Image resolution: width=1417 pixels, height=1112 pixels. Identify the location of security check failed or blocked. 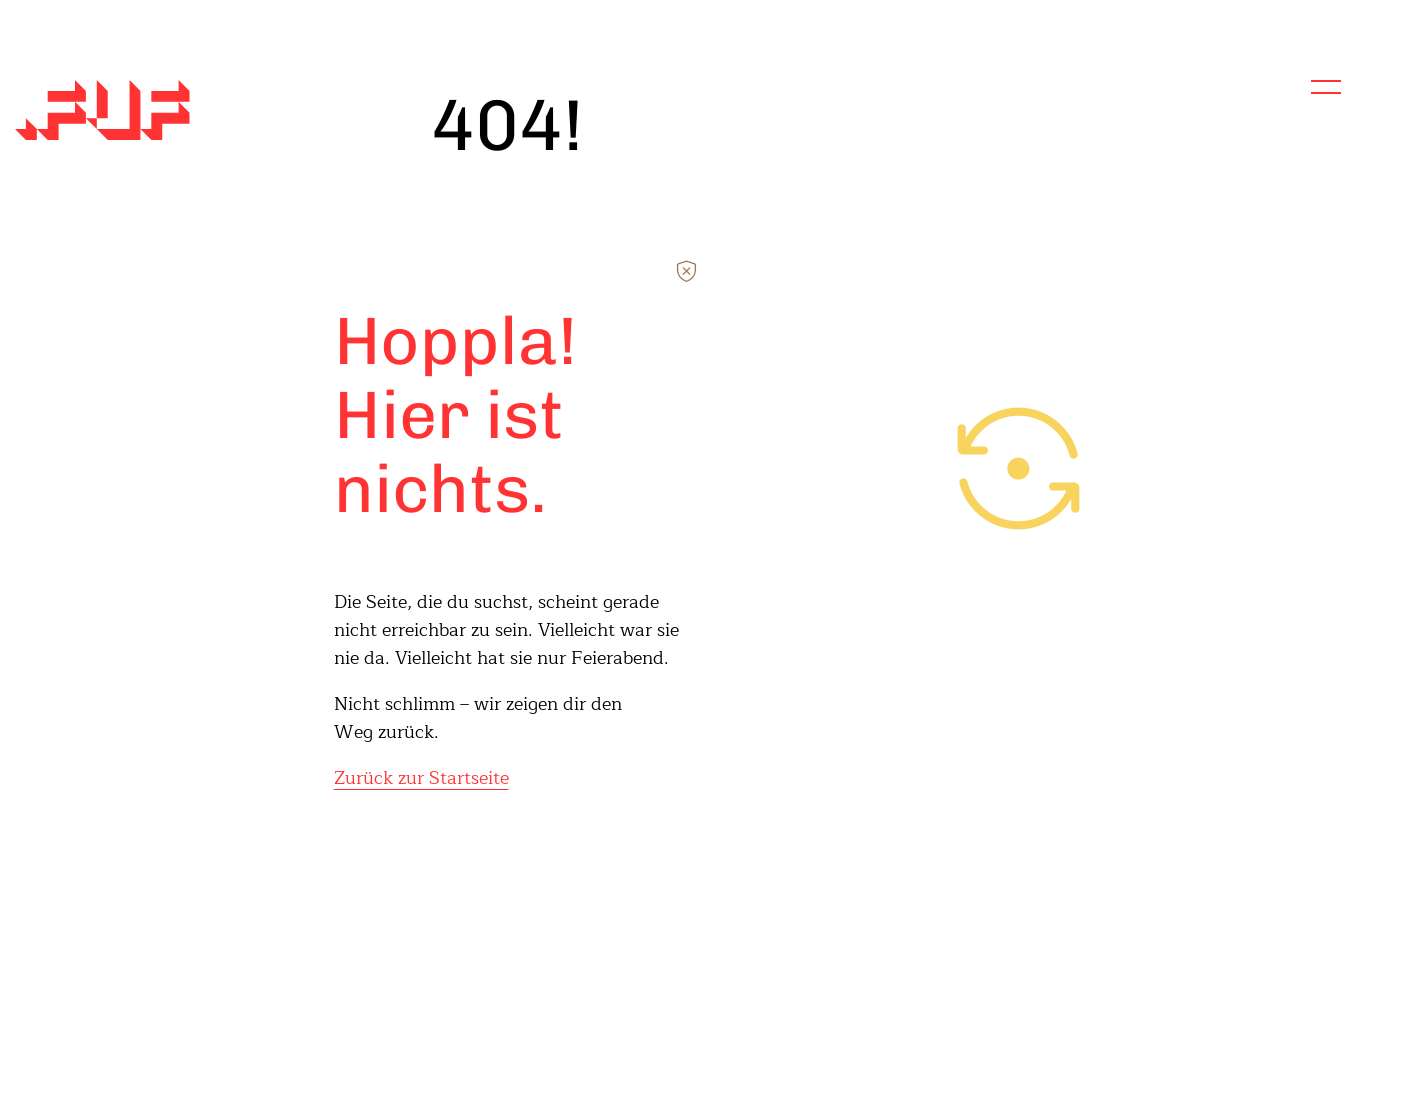
(686, 271).